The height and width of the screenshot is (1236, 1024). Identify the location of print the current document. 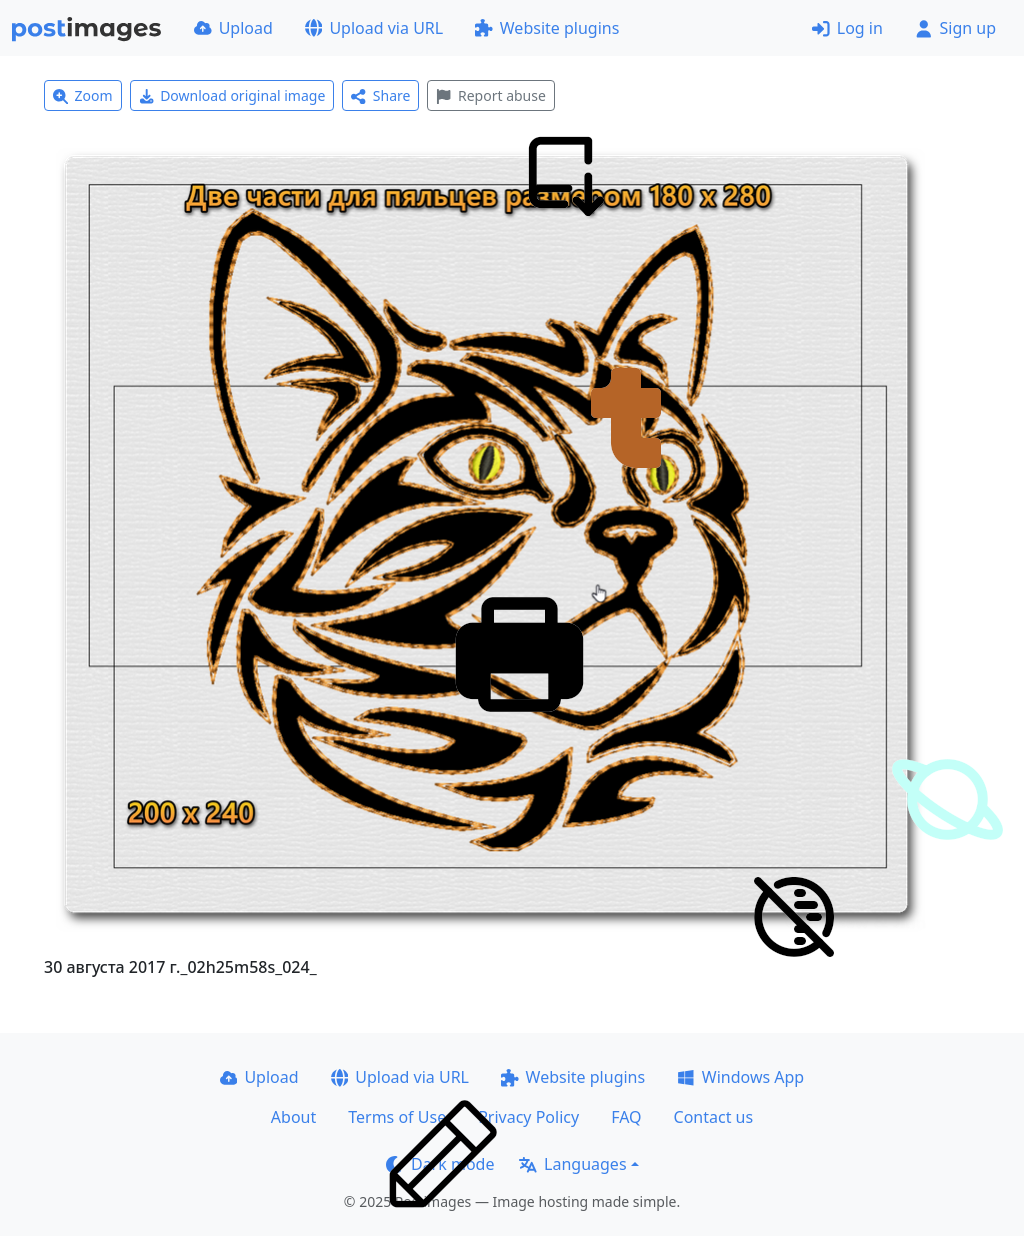
(519, 654).